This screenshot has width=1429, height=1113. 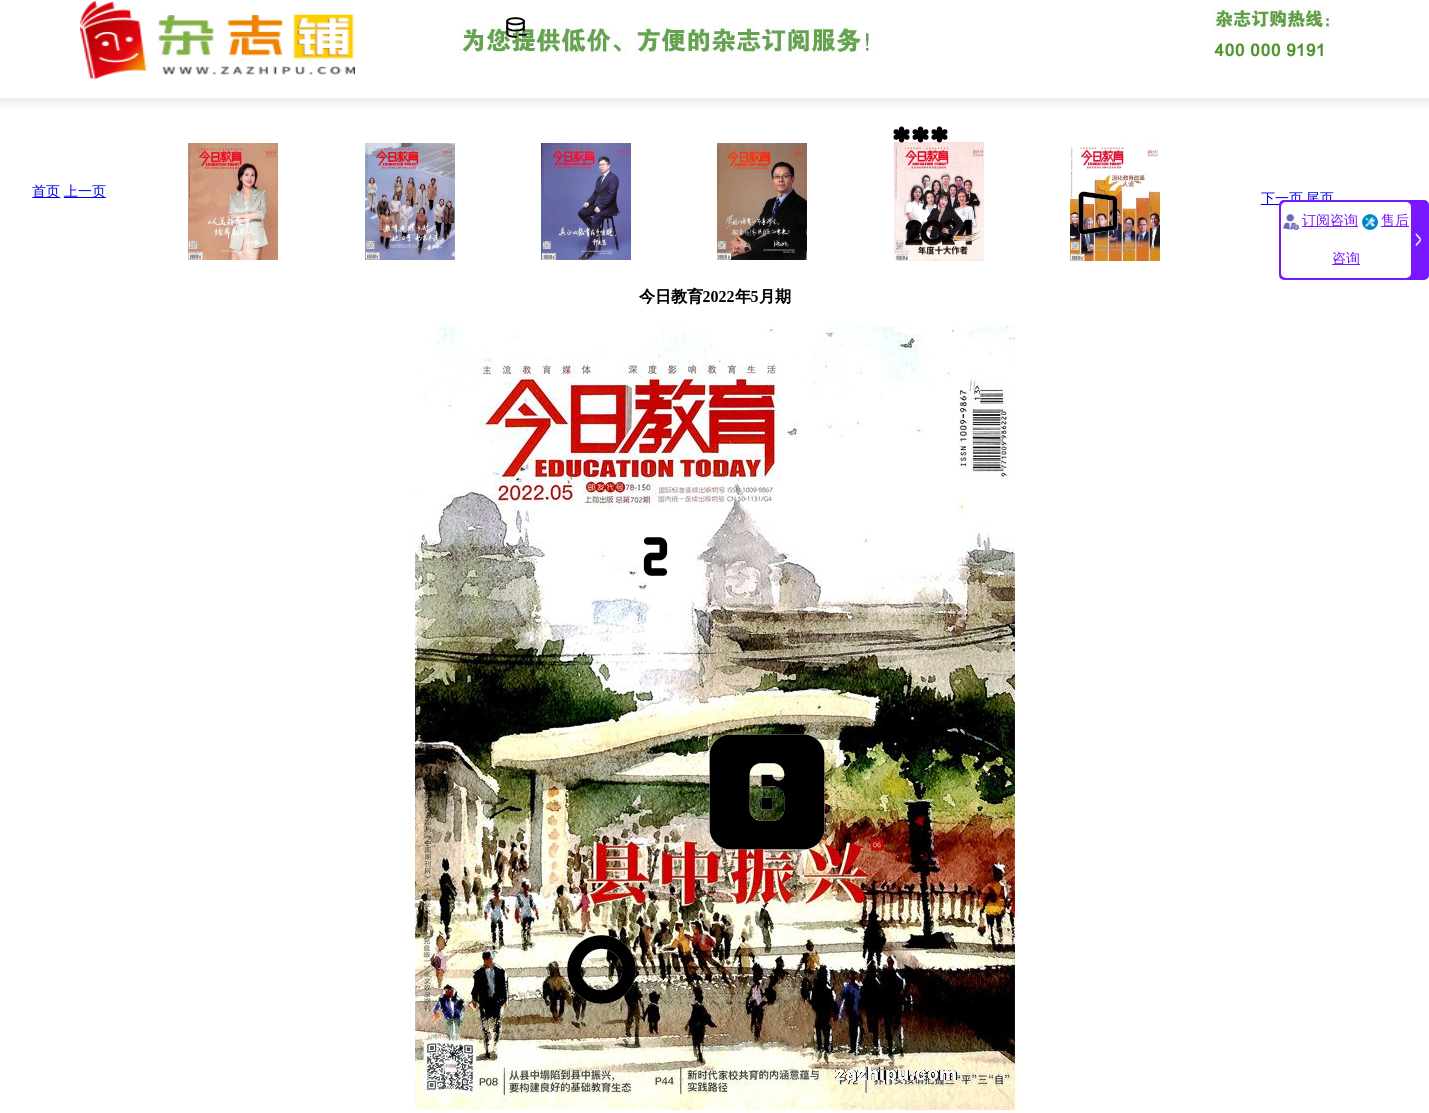 I want to click on enter or manage your password, so click(x=920, y=134).